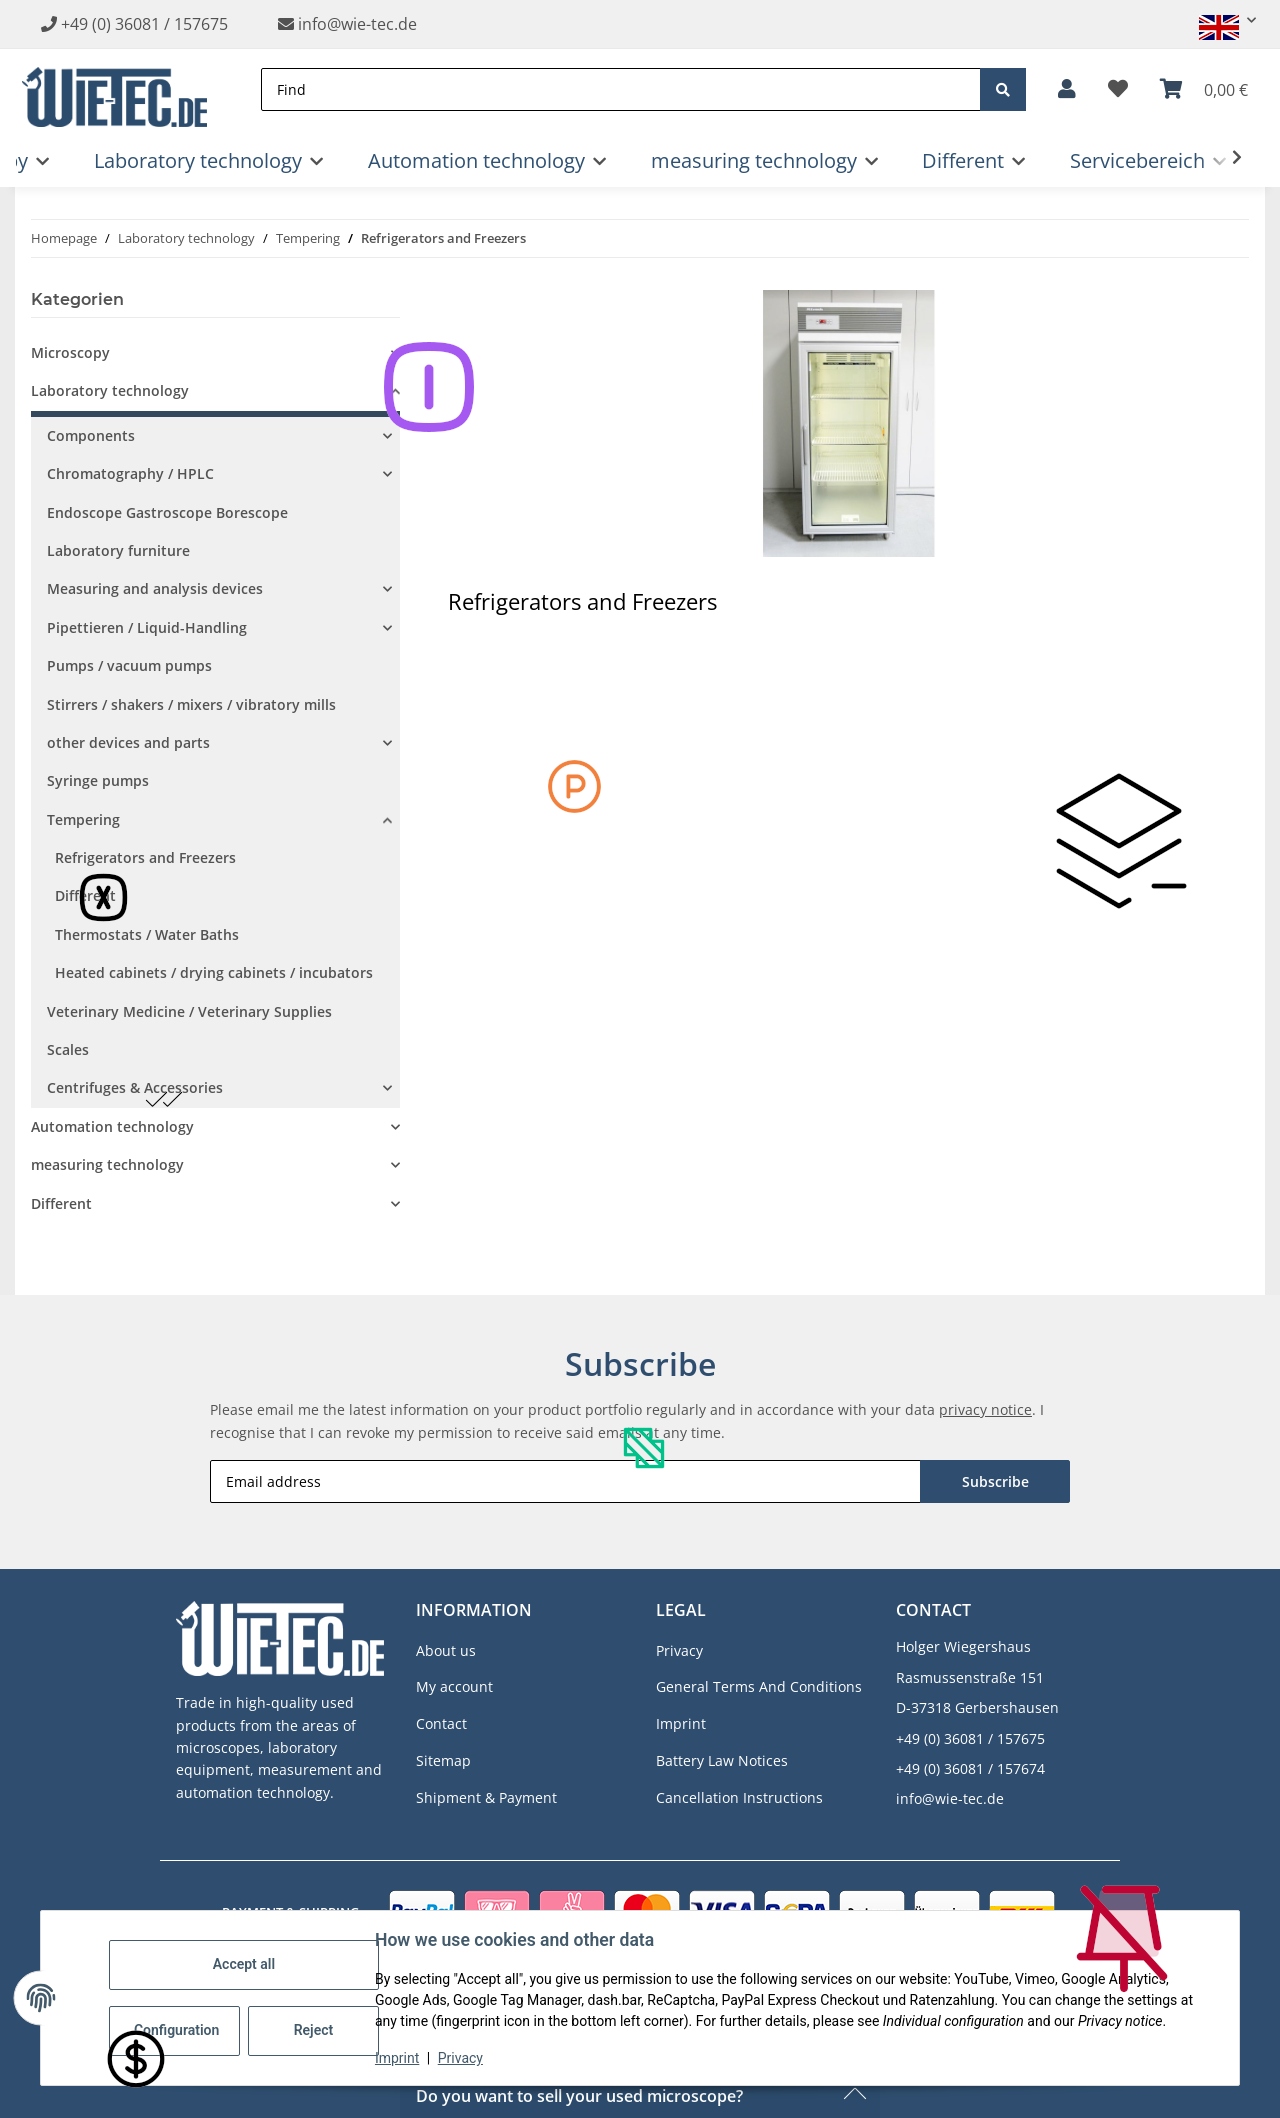  What do you see at coordinates (574, 786) in the screenshot?
I see `indicates parking availability or location` at bounding box center [574, 786].